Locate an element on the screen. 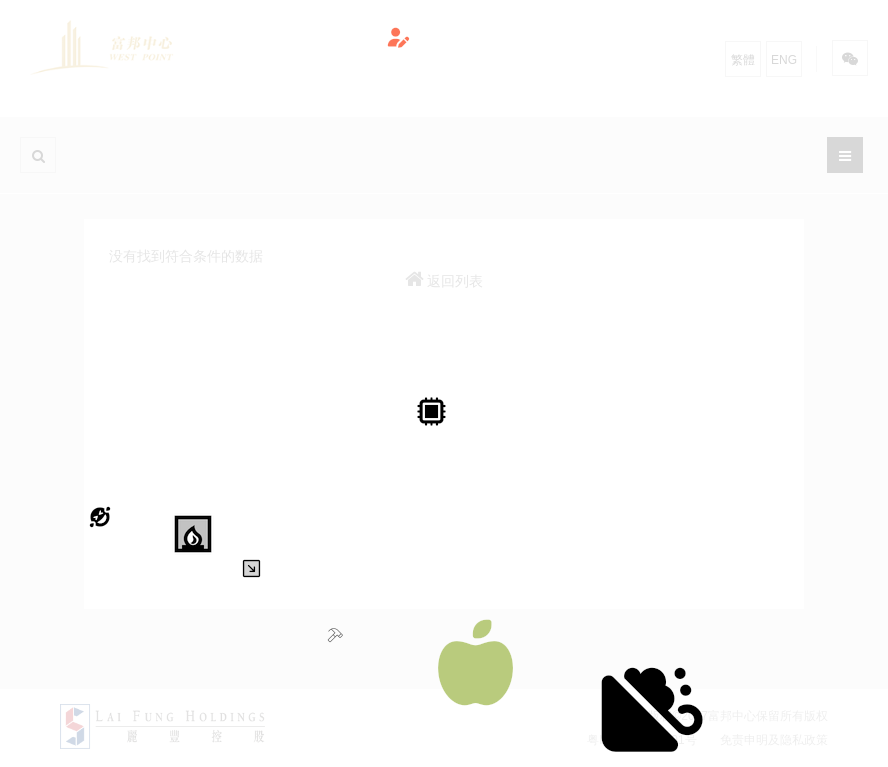 Image resolution: width=888 pixels, height=767 pixels. edit user profile is located at coordinates (398, 37).